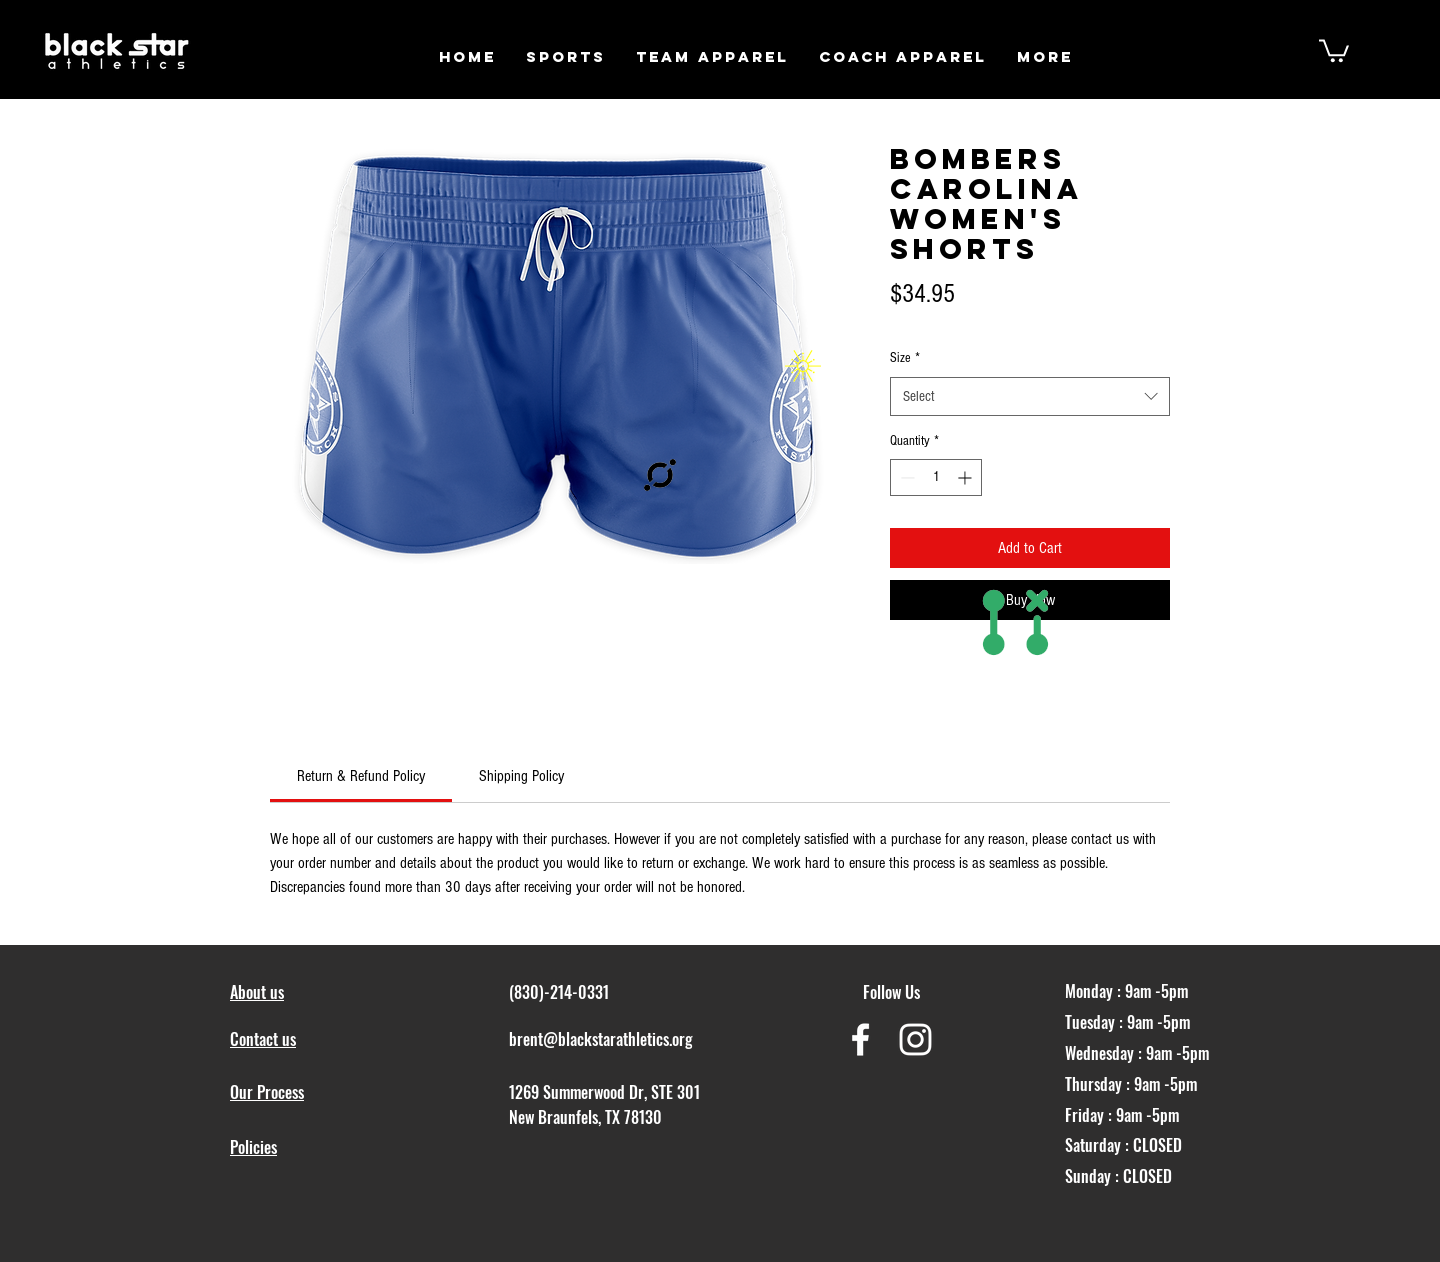 This screenshot has height=1262, width=1440. What do you see at coordinates (1015, 622) in the screenshot?
I see `close or reject a pull request` at bounding box center [1015, 622].